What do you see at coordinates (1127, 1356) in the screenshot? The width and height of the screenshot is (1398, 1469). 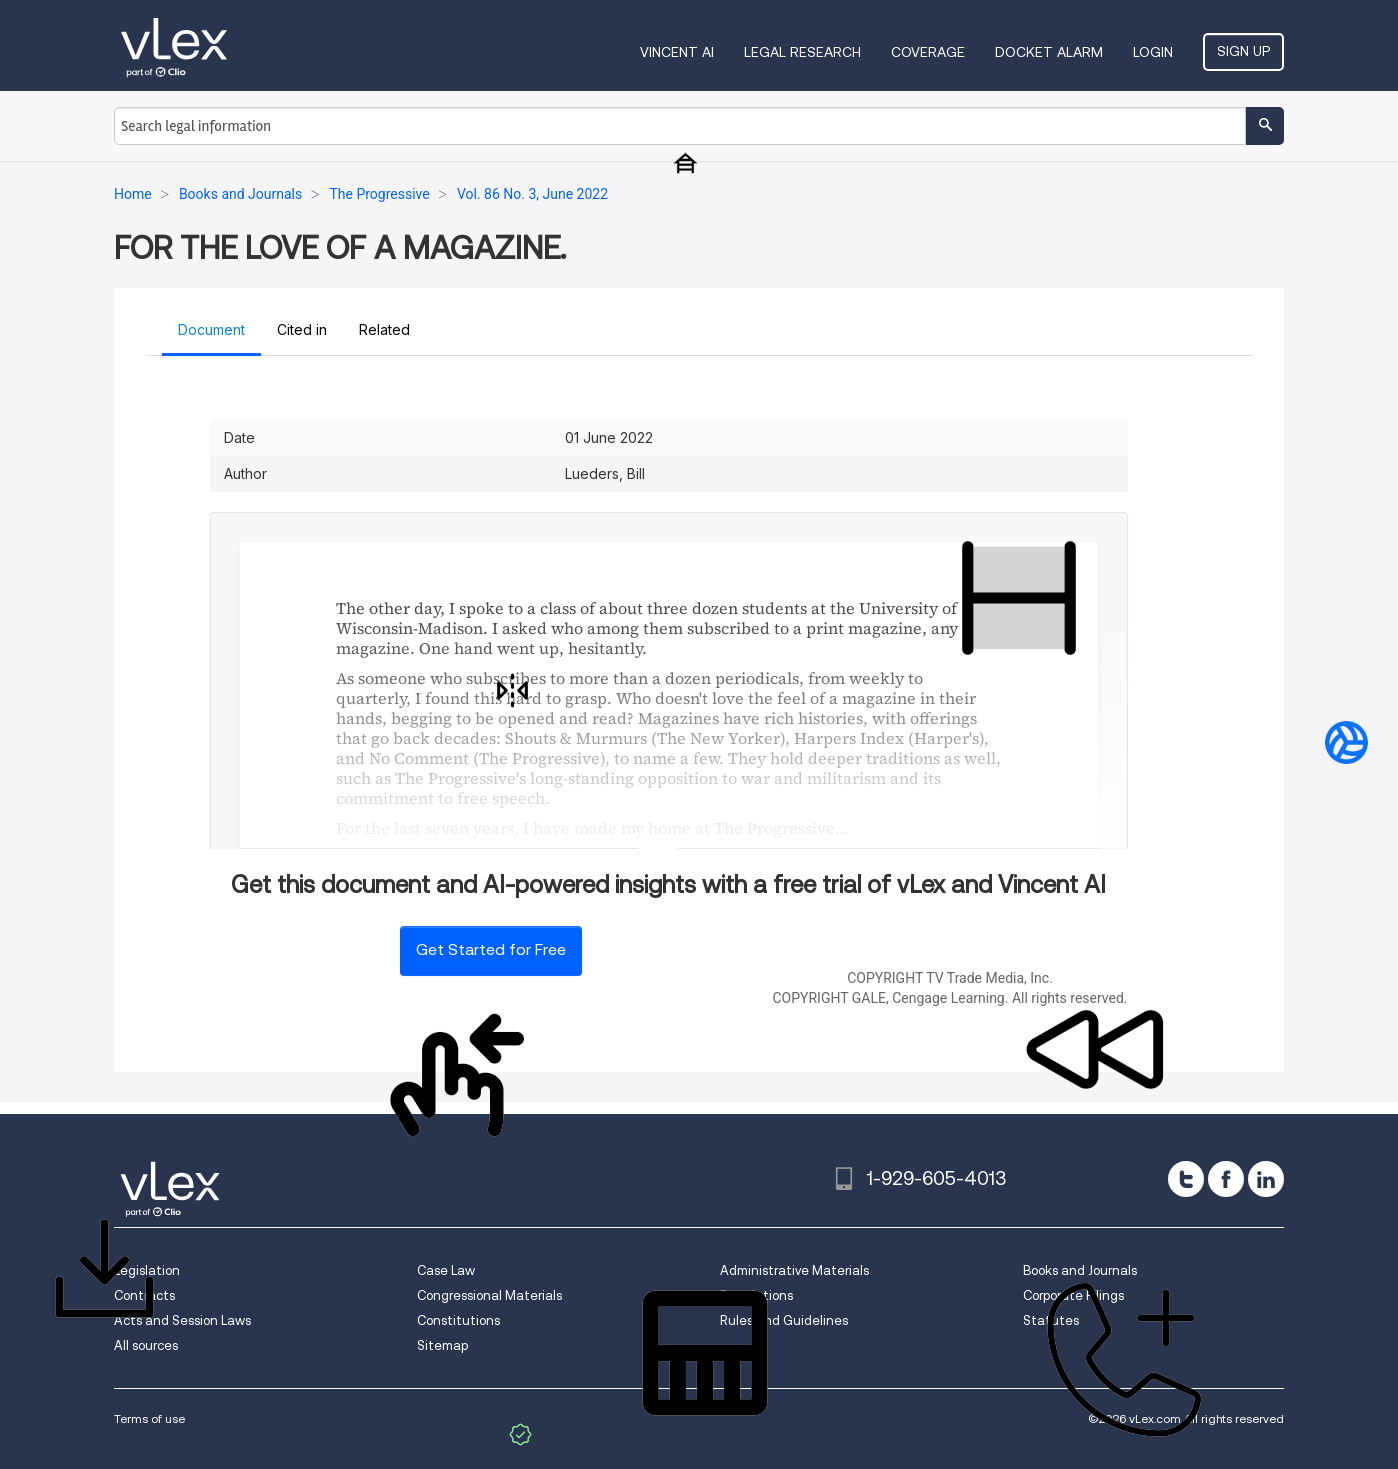 I see `add a new contact` at bounding box center [1127, 1356].